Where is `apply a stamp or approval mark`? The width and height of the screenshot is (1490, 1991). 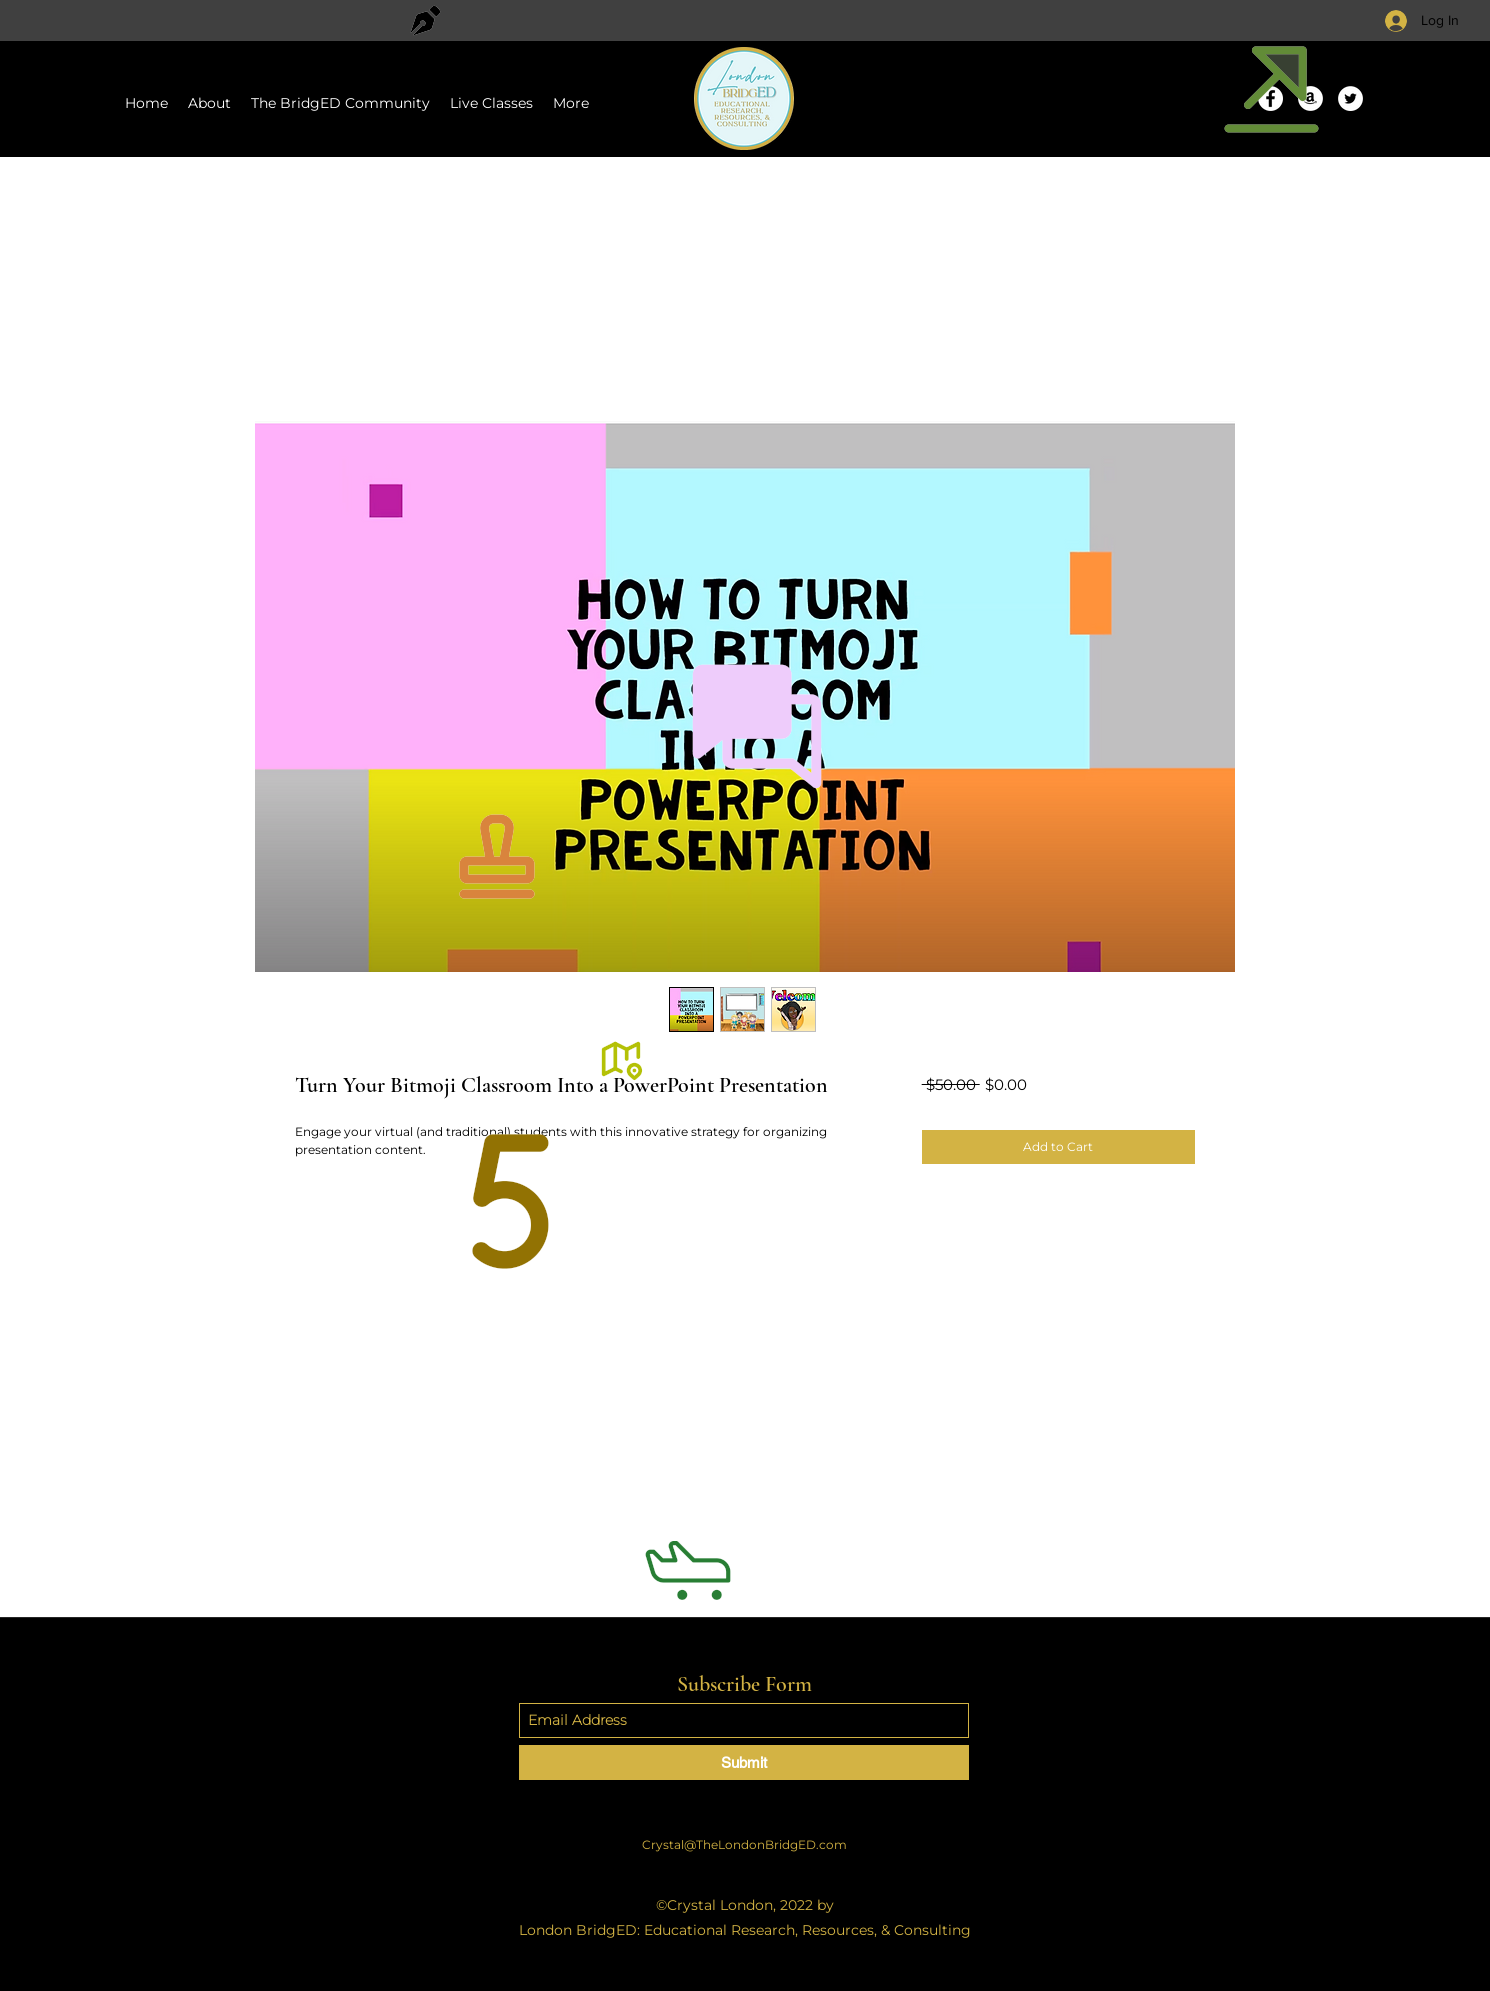
apply a stamp or approval mark is located at coordinates (497, 858).